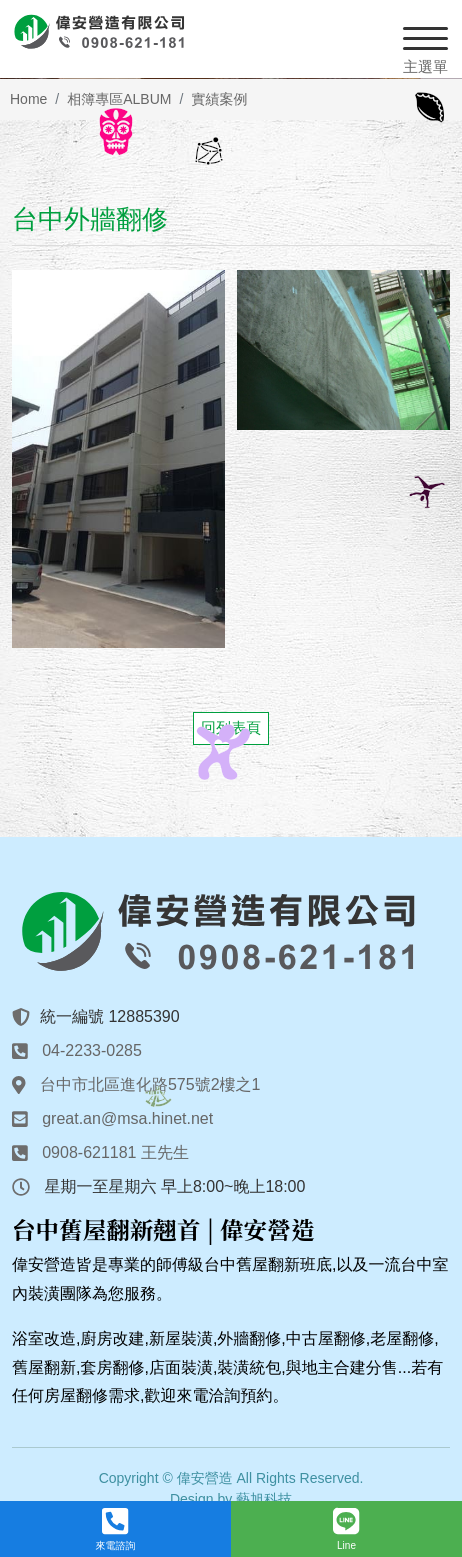  I want to click on access balance or gymnastics training exercises, so click(427, 492).